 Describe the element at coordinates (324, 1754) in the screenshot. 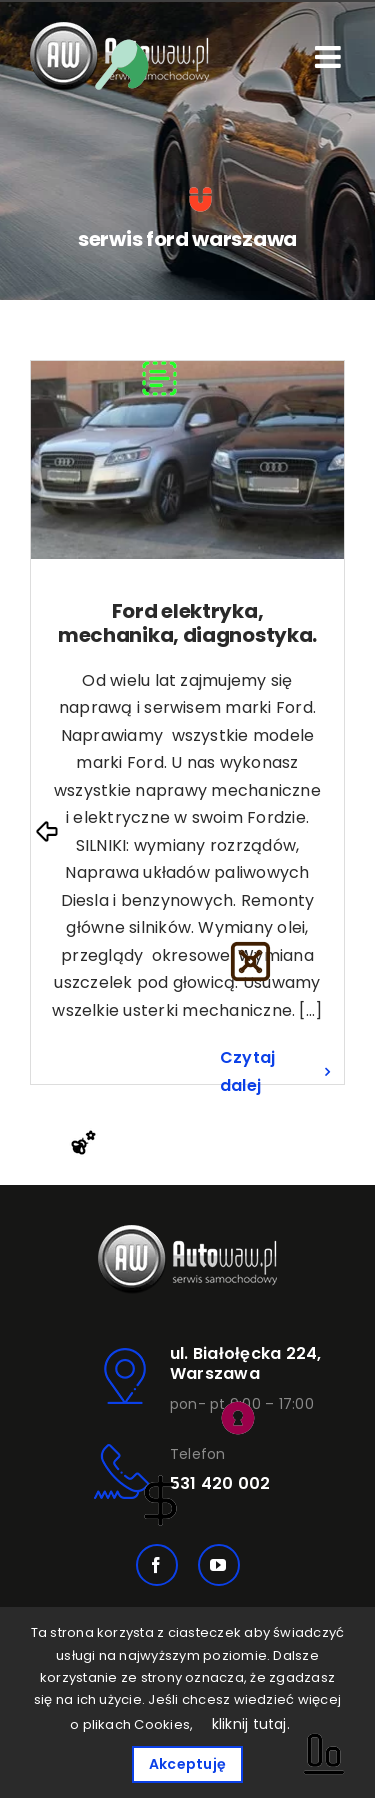

I see `align items to the bottom edge` at that location.